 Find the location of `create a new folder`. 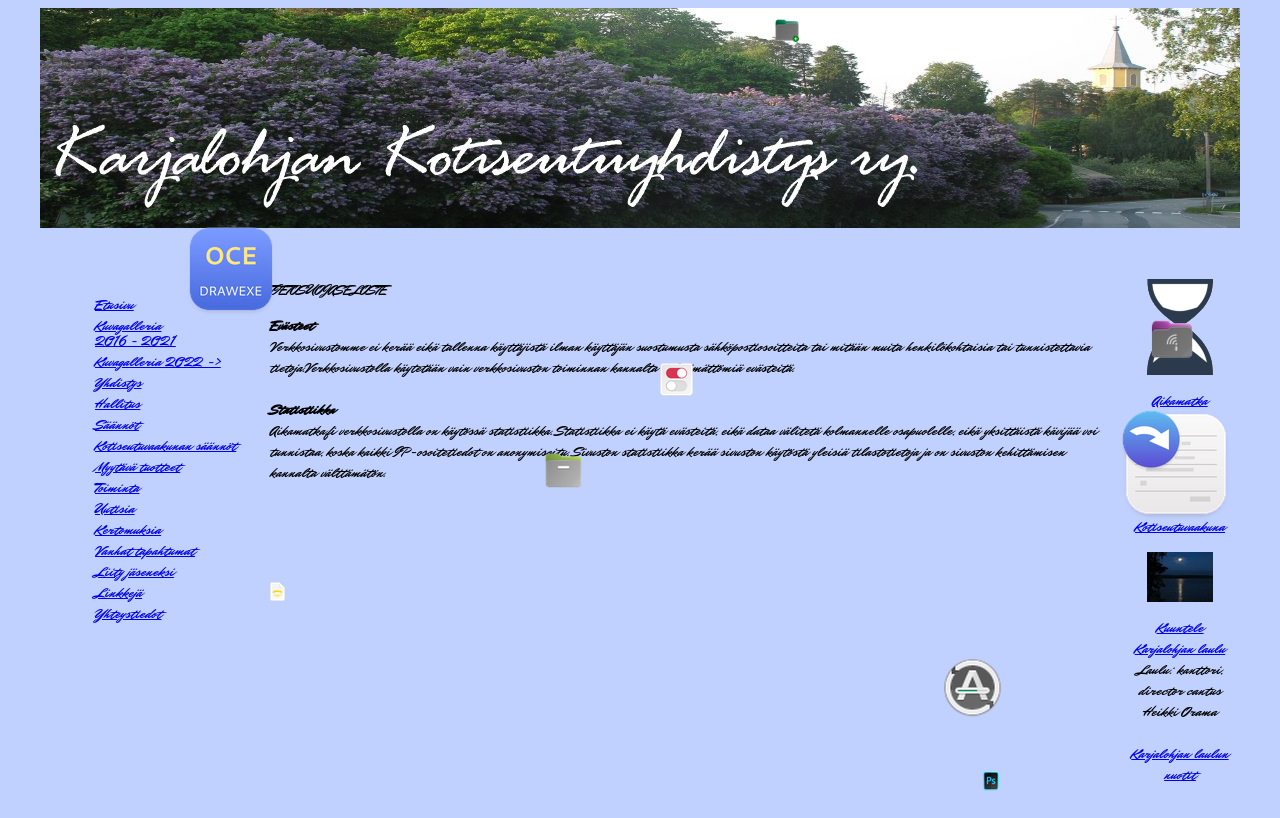

create a new folder is located at coordinates (787, 30).